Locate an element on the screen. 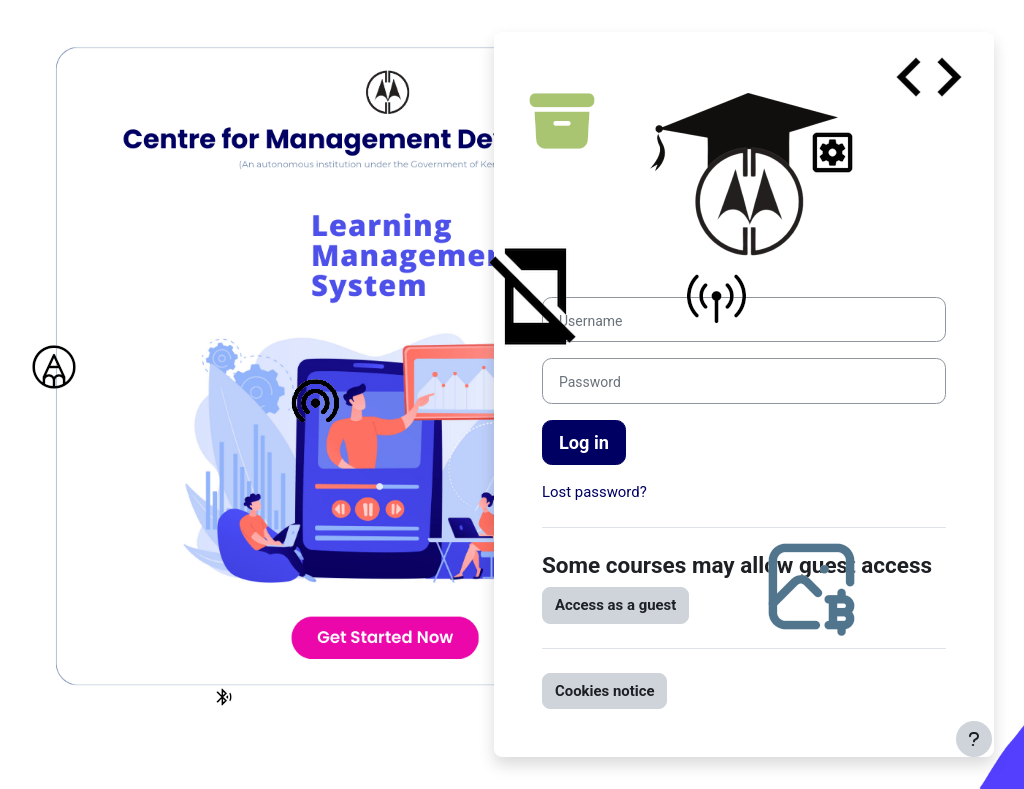  access application settings is located at coordinates (832, 152).